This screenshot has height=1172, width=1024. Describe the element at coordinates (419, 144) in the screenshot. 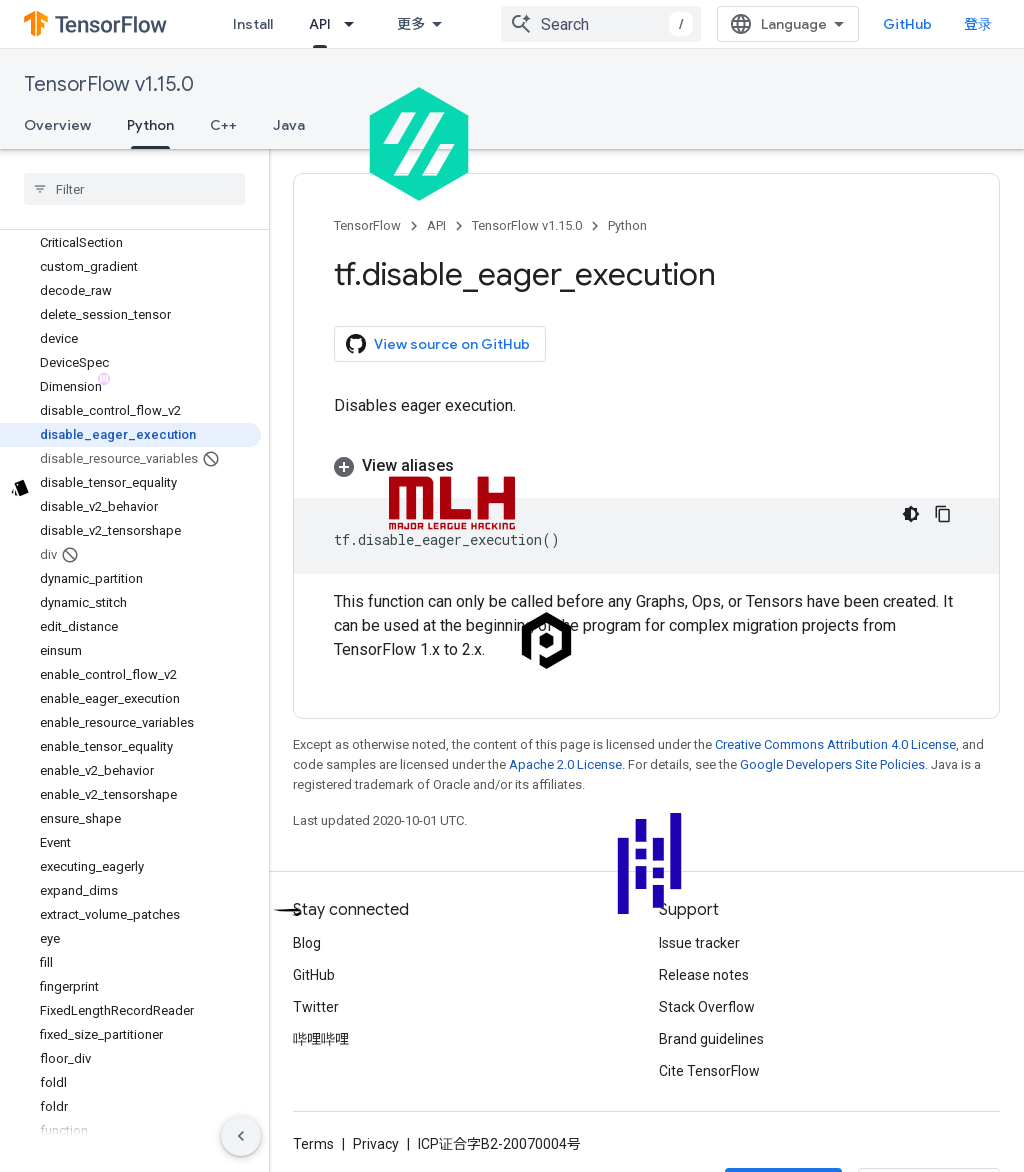

I see `voron design brand logo` at that location.